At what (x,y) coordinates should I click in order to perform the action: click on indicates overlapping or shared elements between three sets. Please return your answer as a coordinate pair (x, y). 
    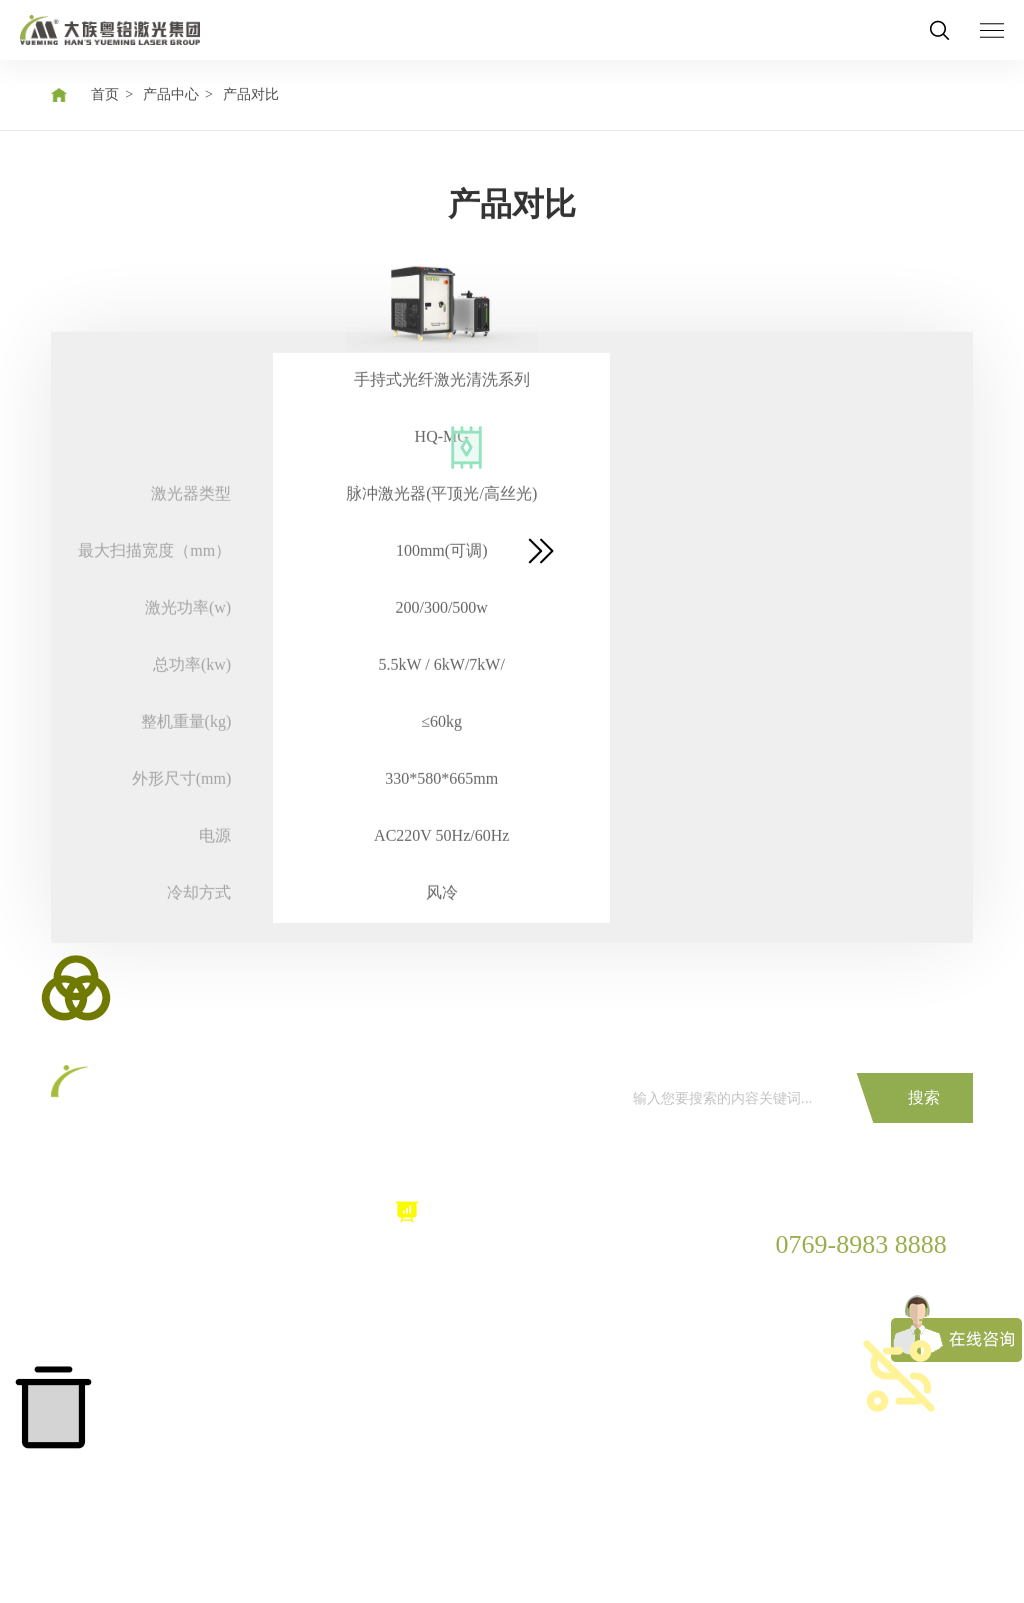
    Looking at the image, I should click on (76, 989).